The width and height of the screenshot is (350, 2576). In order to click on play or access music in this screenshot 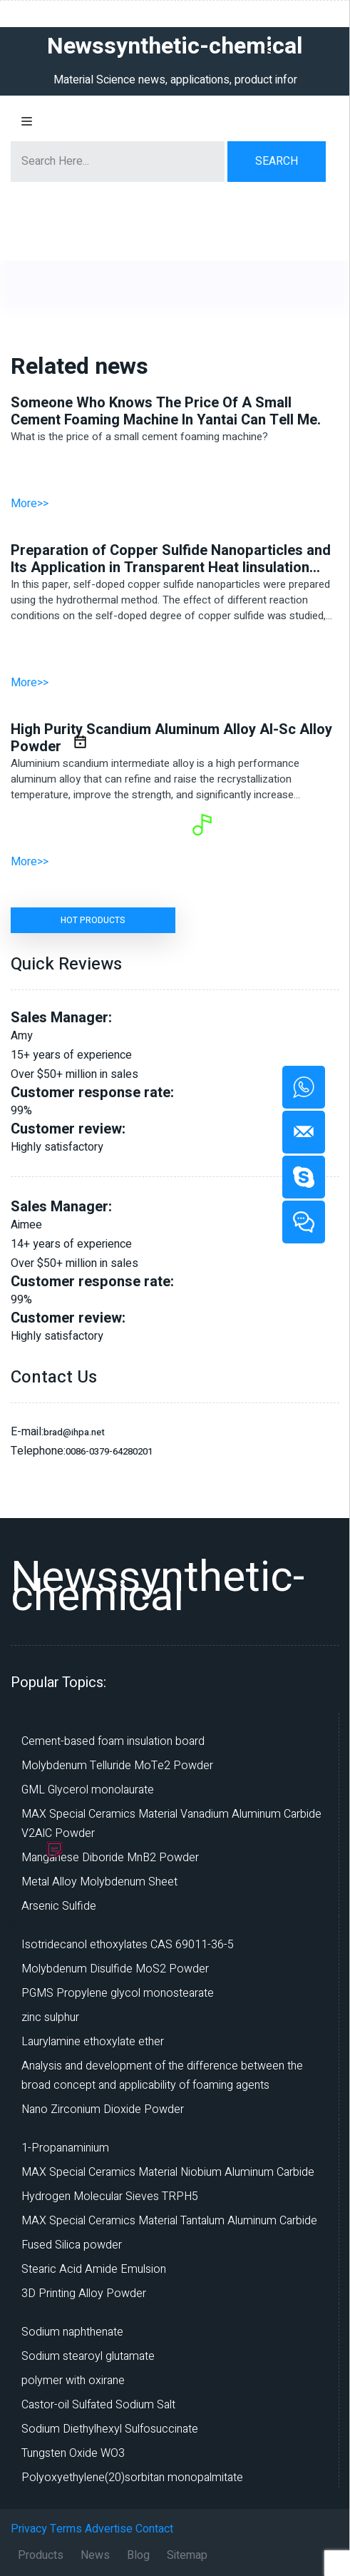, I will do `click(202, 824)`.